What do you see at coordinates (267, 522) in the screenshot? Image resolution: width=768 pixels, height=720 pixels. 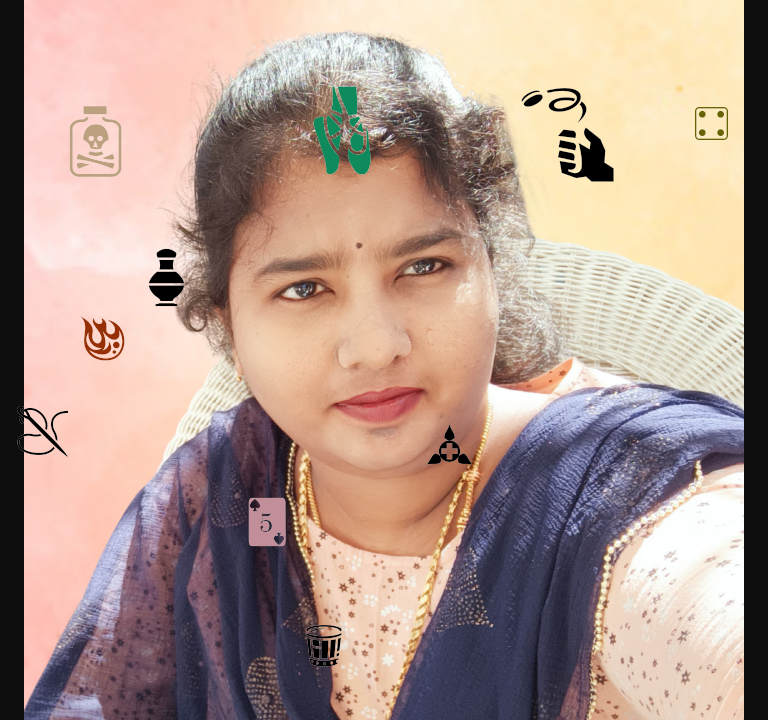 I see `five of spades playing card` at bounding box center [267, 522].